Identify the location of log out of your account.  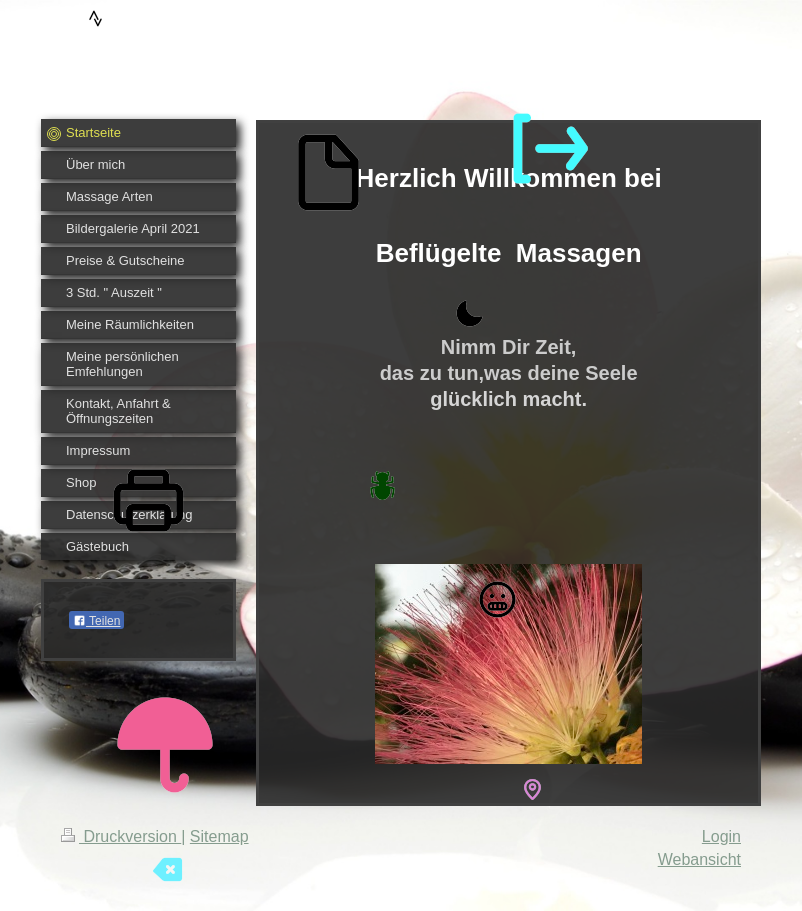
(548, 148).